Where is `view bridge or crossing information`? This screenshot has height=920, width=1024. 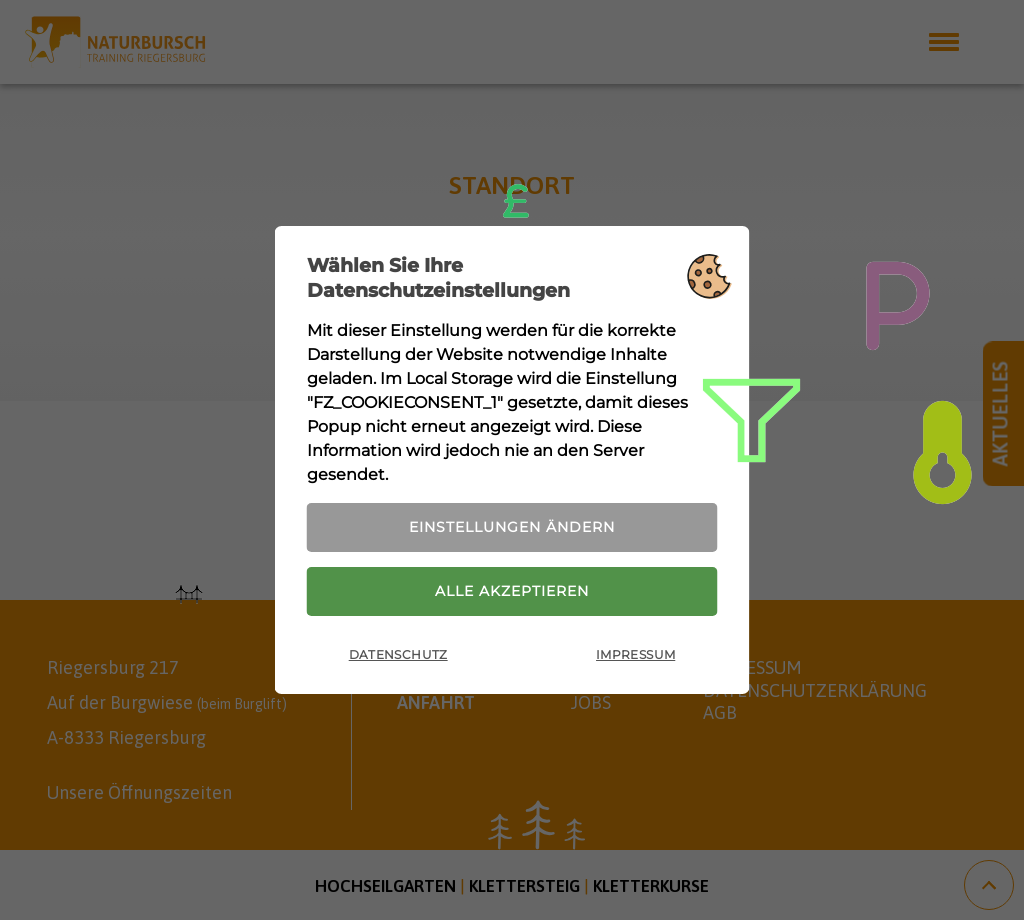
view bridge or crossing information is located at coordinates (189, 594).